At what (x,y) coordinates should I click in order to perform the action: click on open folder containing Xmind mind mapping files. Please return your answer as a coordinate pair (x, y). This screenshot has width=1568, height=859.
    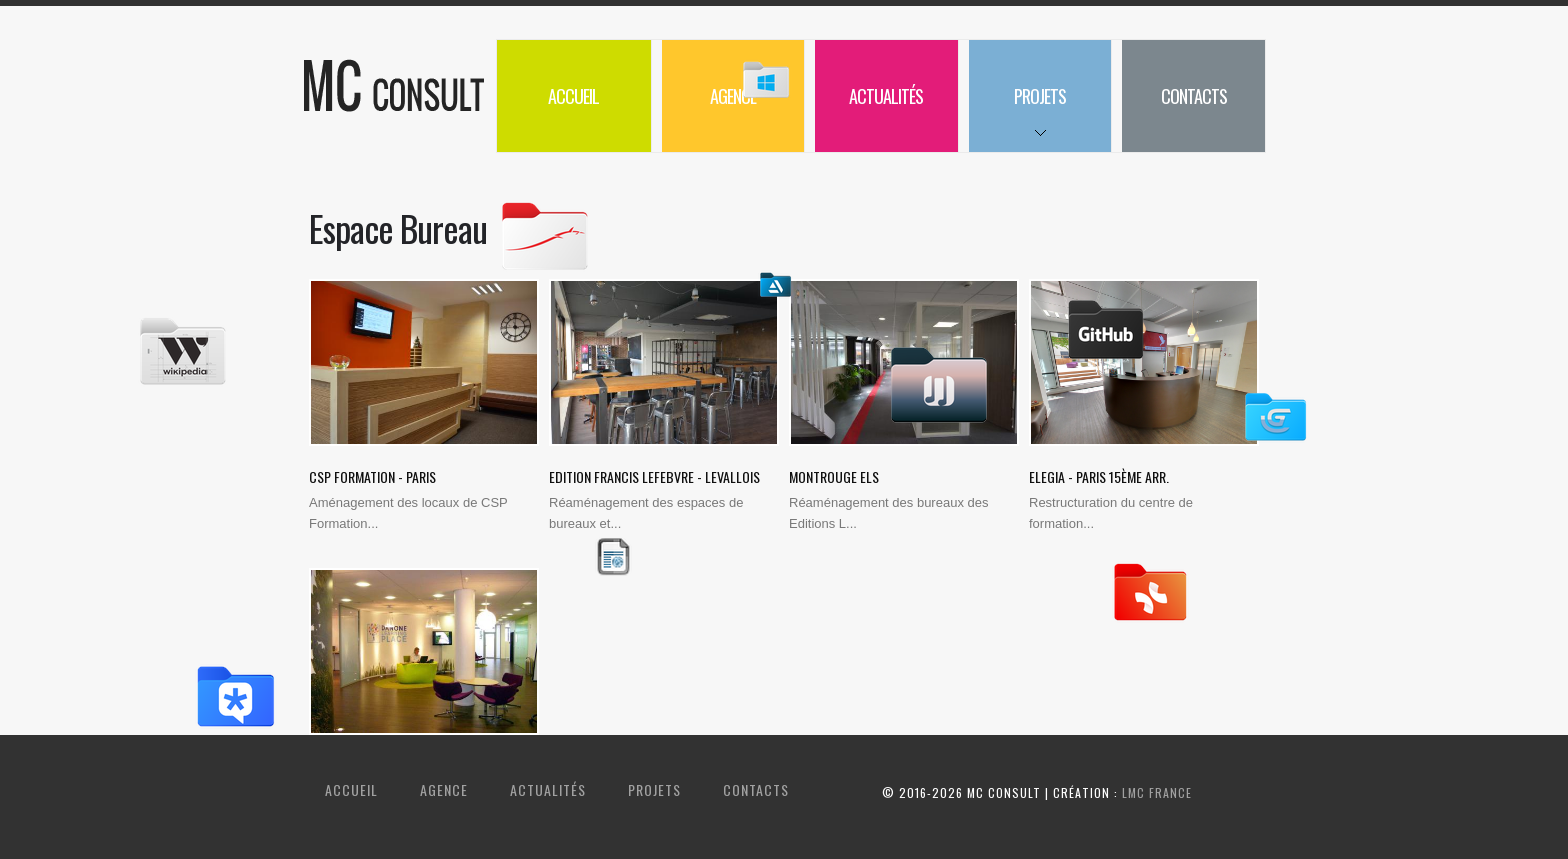
    Looking at the image, I should click on (1150, 594).